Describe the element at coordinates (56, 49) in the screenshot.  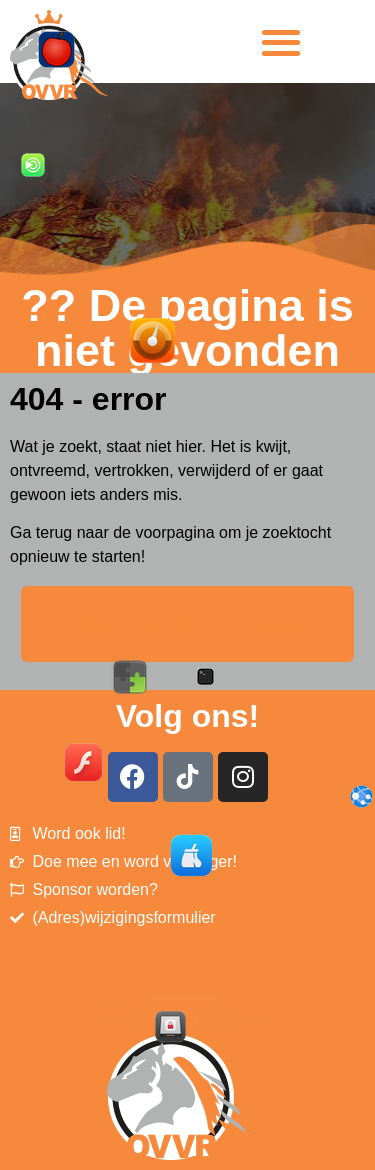
I see `open the tapple app` at that location.